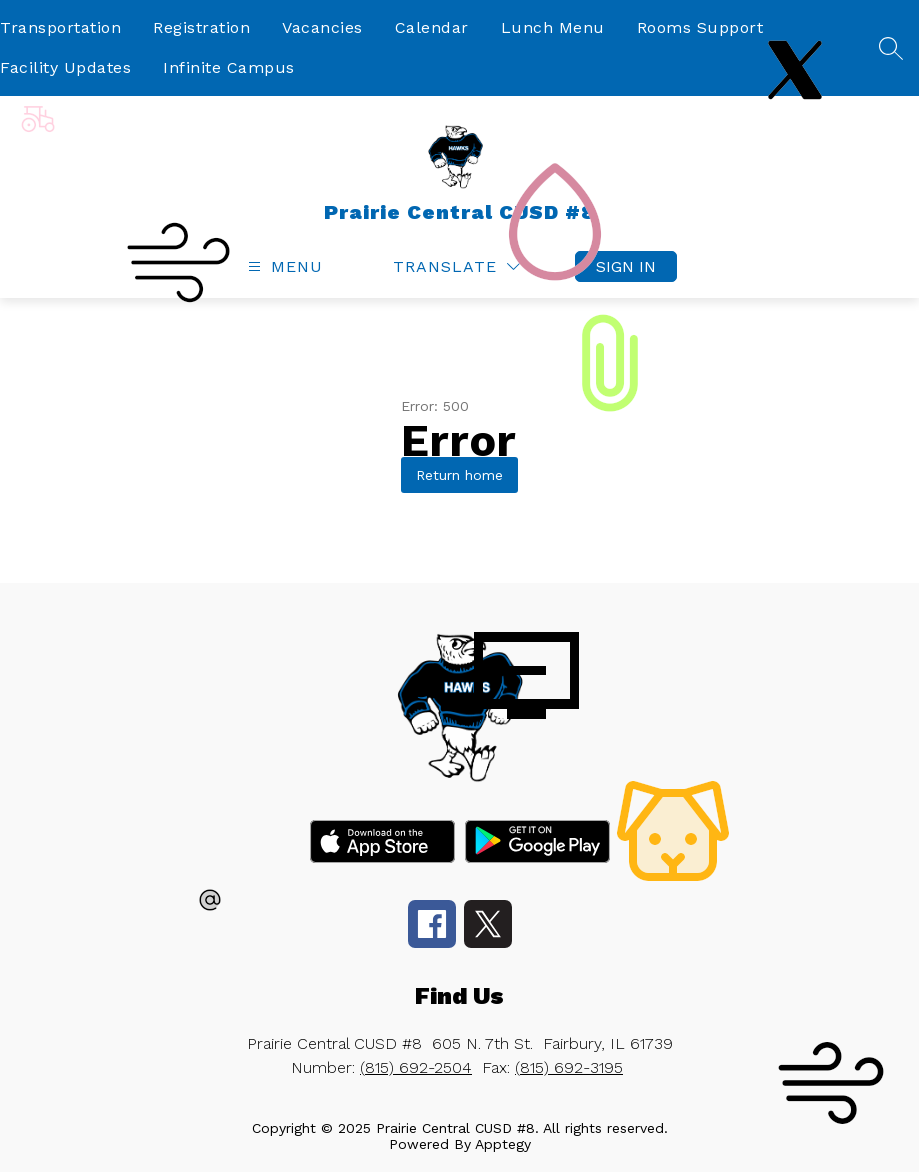 The image size is (919, 1172). What do you see at coordinates (526, 675) in the screenshot?
I see `remove item from media queue` at bounding box center [526, 675].